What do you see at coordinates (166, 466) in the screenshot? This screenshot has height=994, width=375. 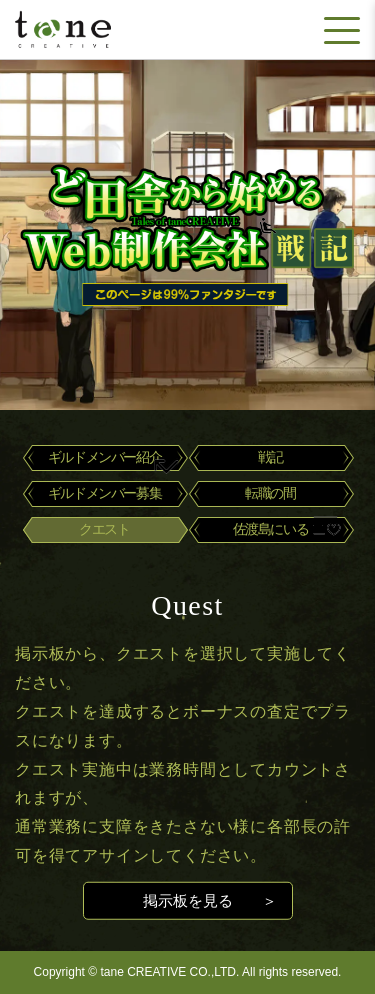 I see `indicates a missed incoming call` at bounding box center [166, 466].